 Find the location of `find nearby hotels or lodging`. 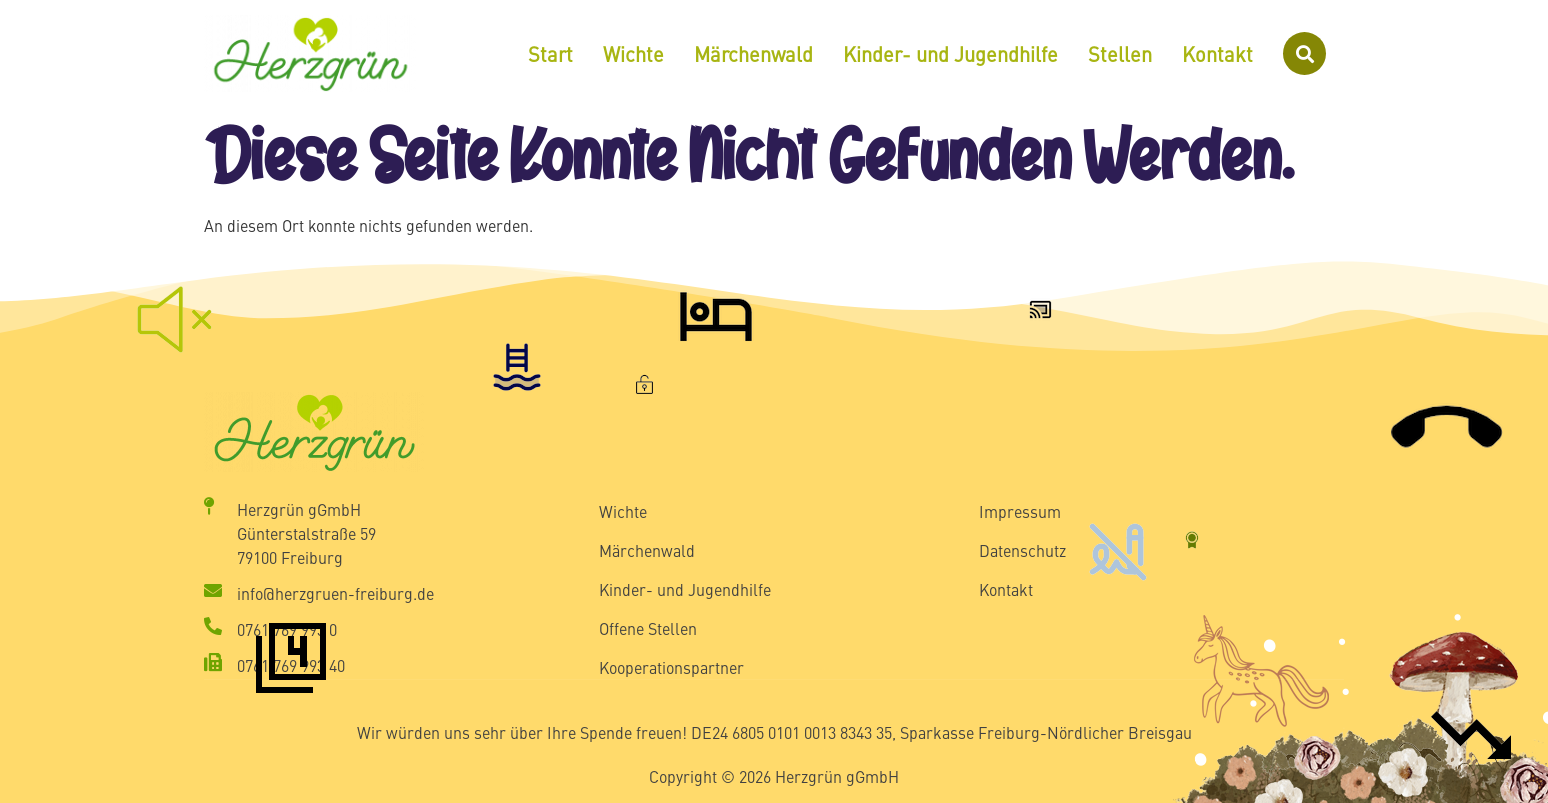

find nearby hotels or lodging is located at coordinates (716, 315).